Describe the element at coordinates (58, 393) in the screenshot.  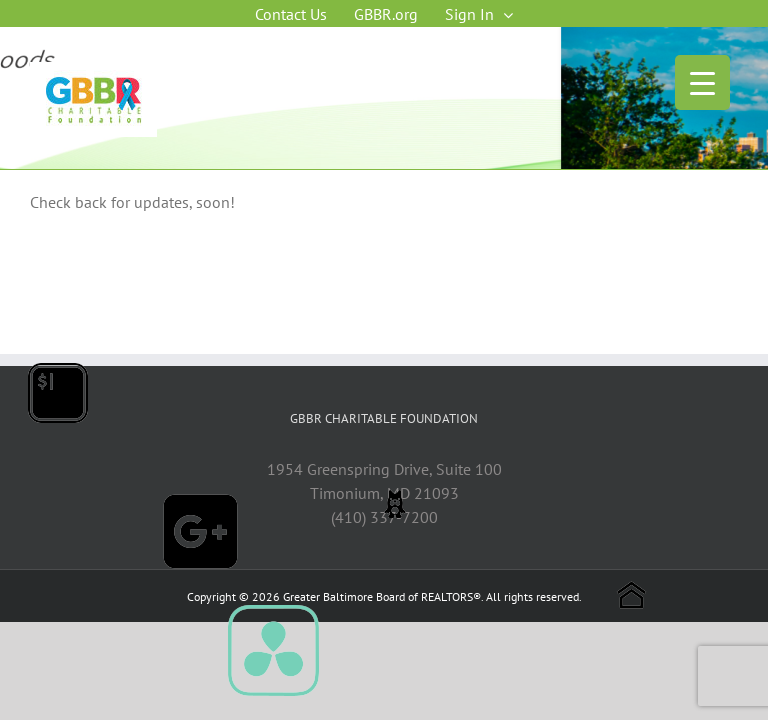
I see `open iTerm2 terminal application` at that location.